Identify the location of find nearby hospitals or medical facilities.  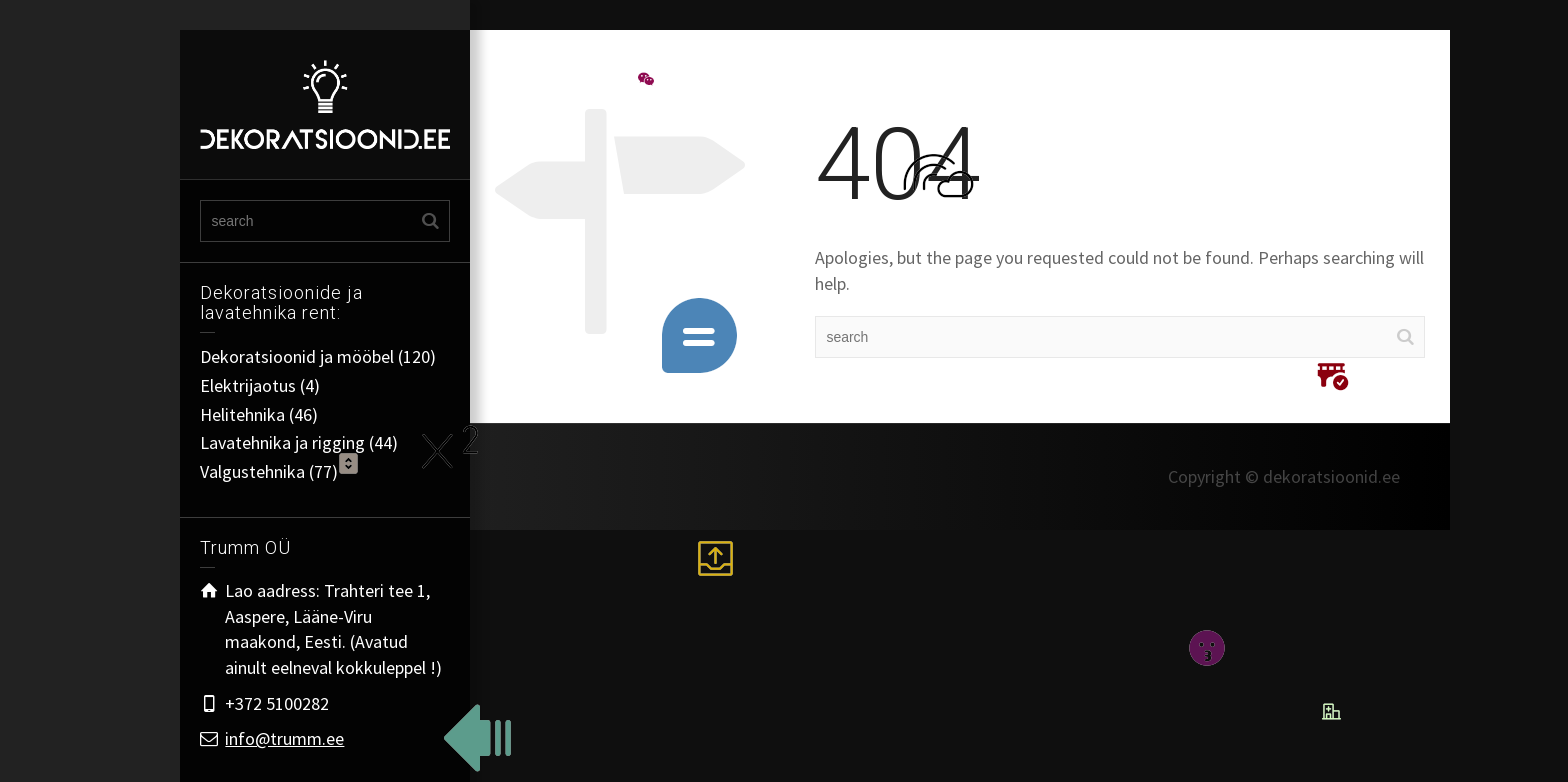
(1330, 711).